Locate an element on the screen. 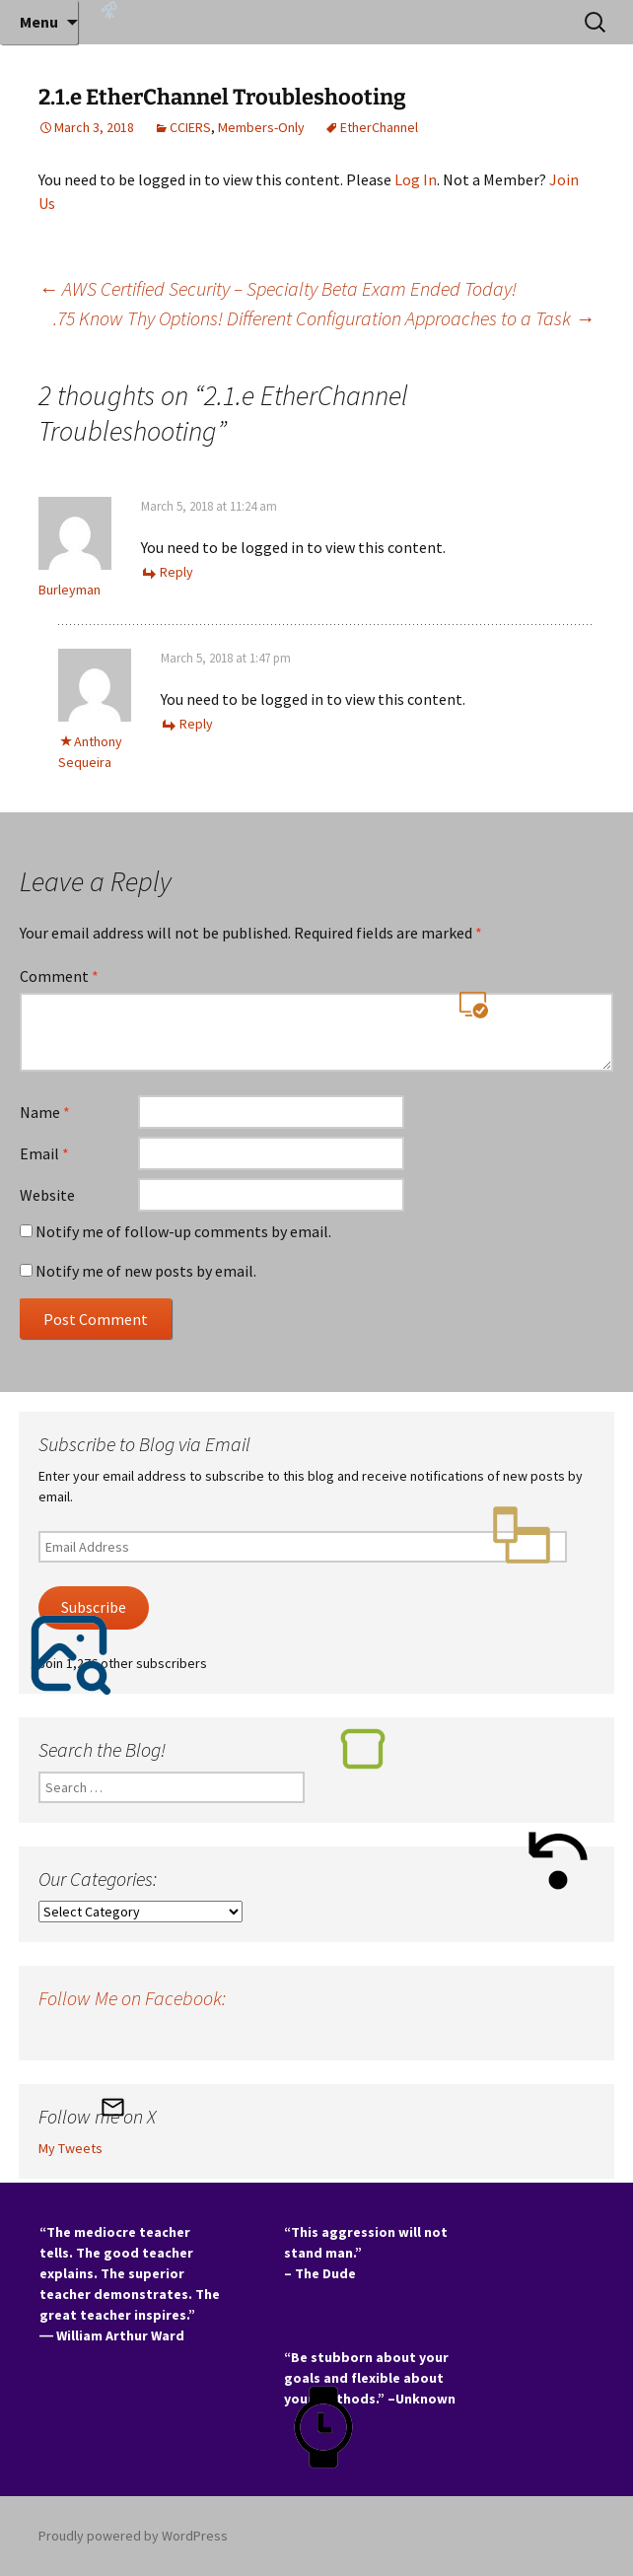 Image resolution: width=633 pixels, height=2576 pixels. indicates virtual machine is running is located at coordinates (472, 1003).